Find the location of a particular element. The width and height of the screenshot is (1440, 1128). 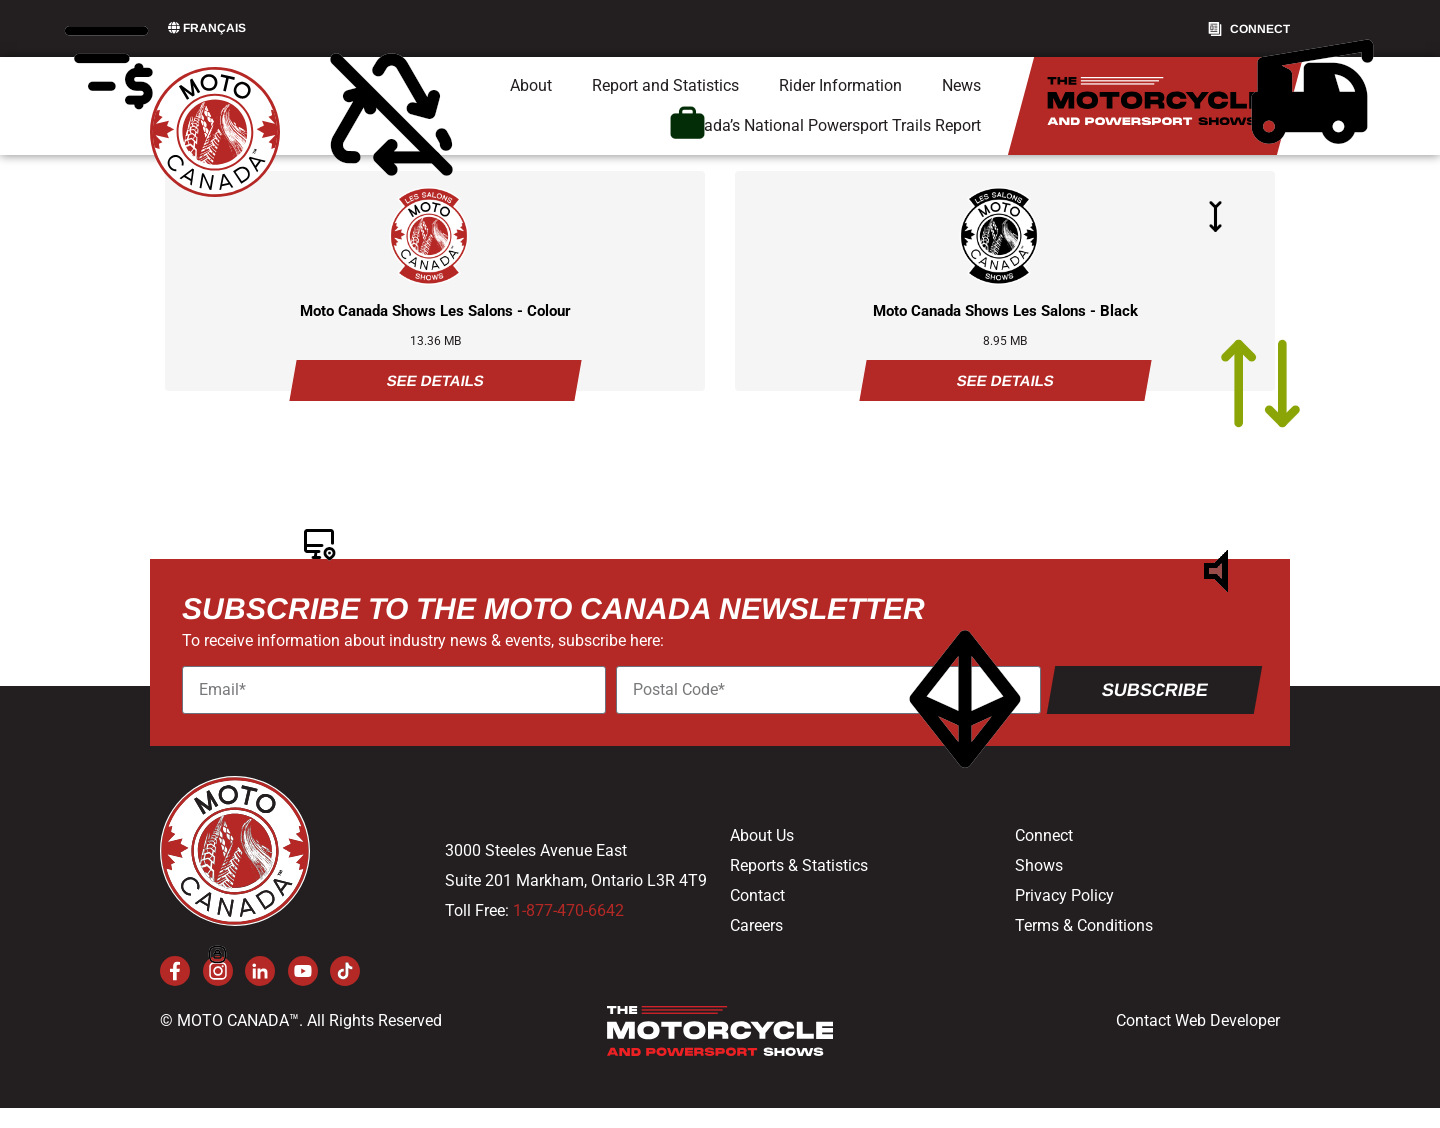

indicates a locked or secured item is located at coordinates (217, 954).